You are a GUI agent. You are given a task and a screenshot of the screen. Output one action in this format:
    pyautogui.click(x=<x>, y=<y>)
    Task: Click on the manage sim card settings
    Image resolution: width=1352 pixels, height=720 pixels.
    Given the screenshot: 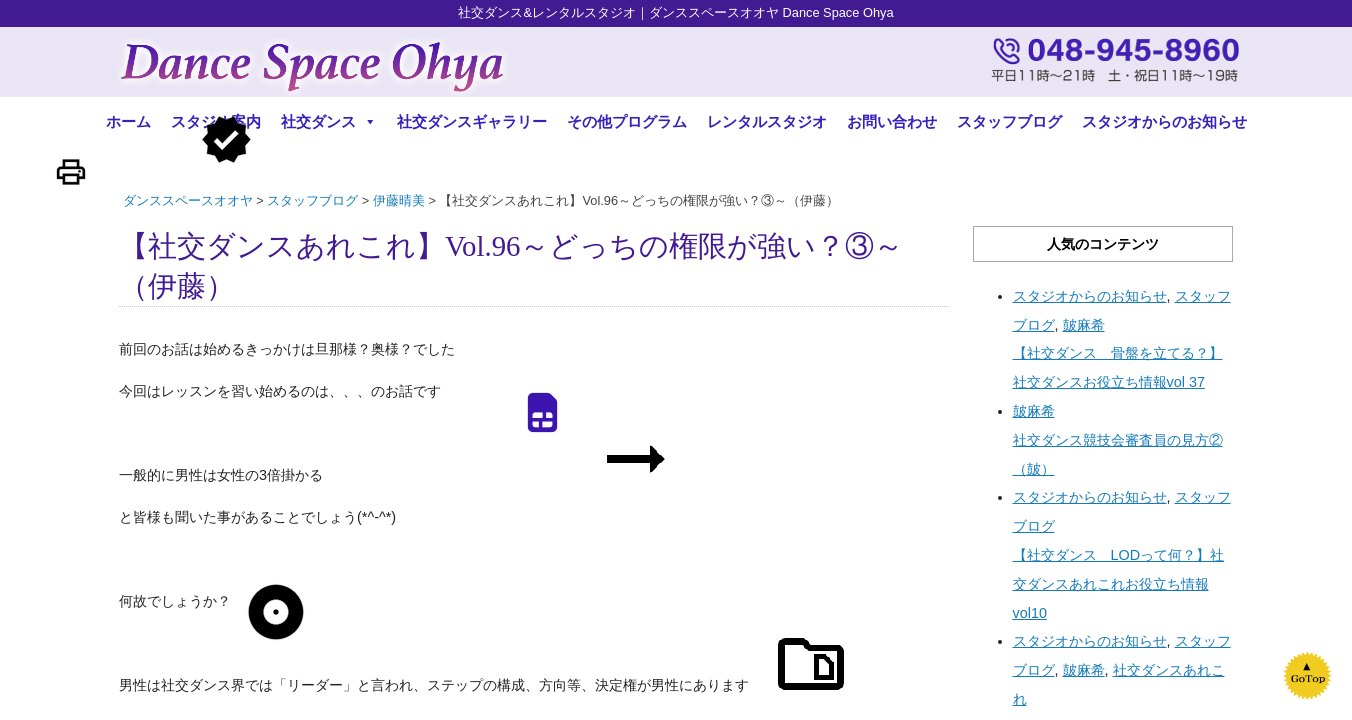 What is the action you would take?
    pyautogui.click(x=542, y=412)
    